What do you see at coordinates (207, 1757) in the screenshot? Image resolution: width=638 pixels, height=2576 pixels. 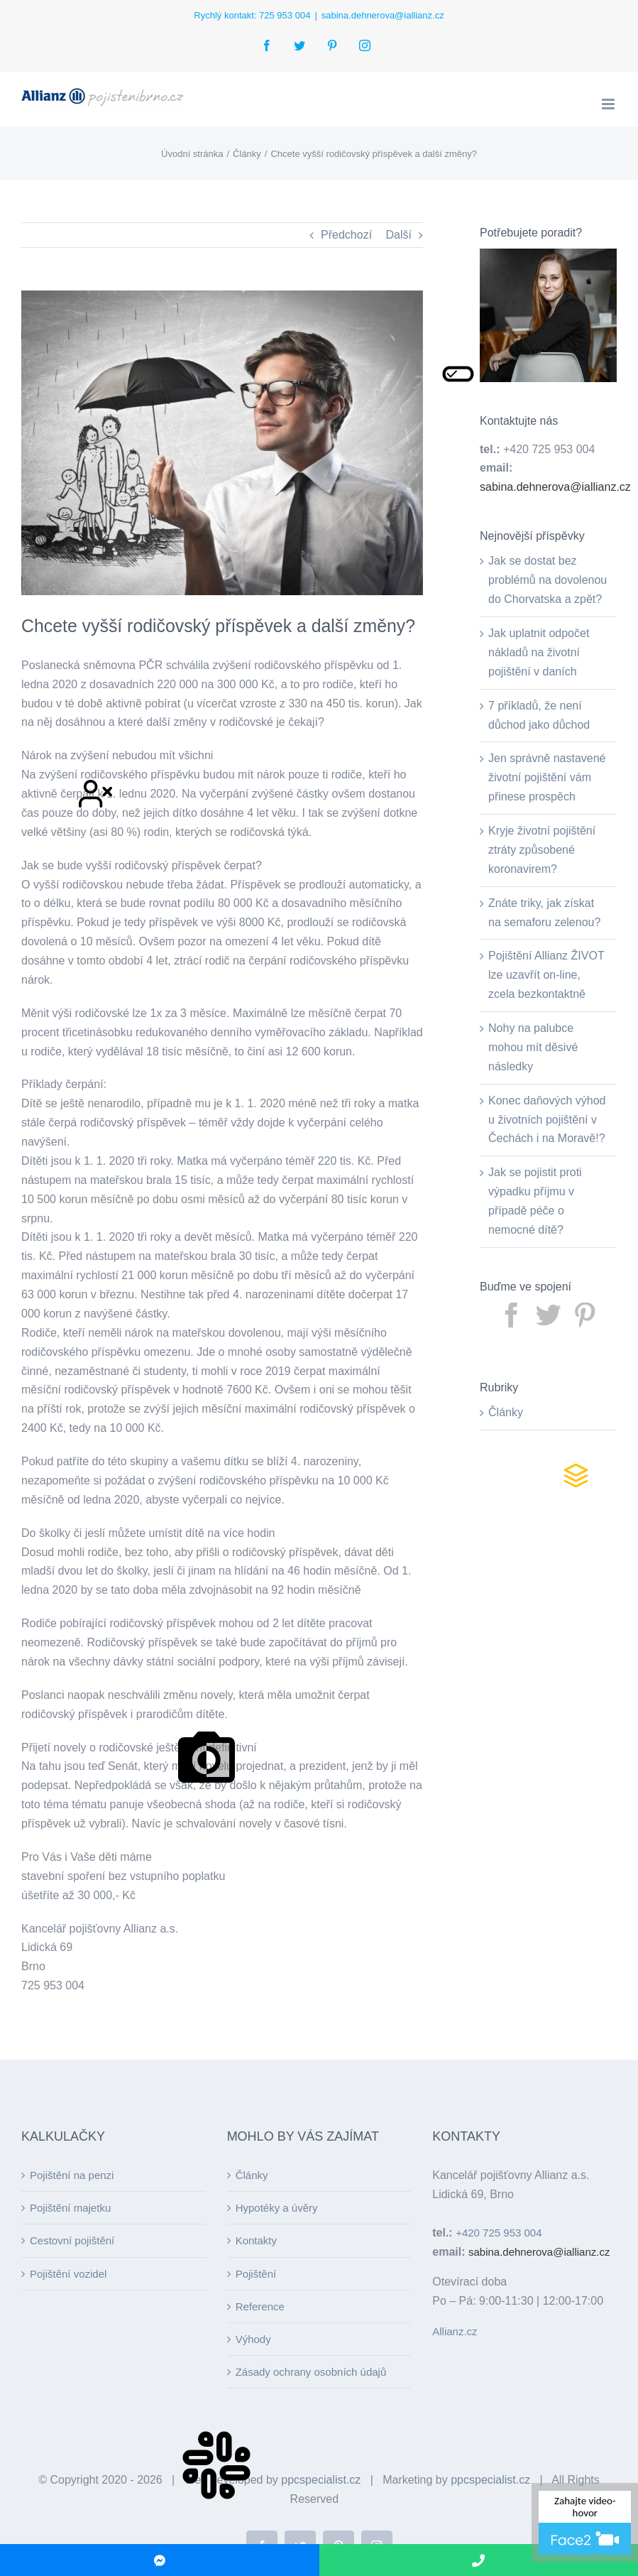 I see `apply black and white filter to photo` at bounding box center [207, 1757].